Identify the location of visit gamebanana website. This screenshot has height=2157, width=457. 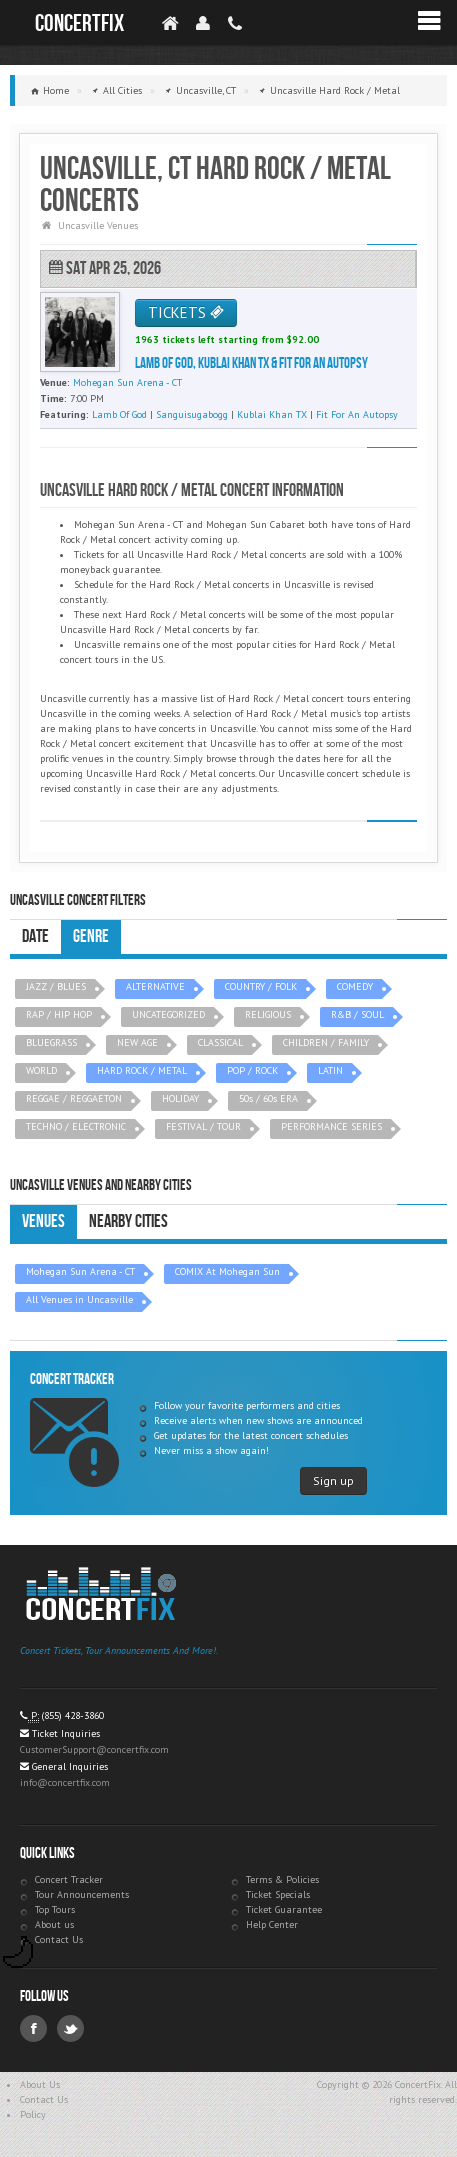
(18, 1952).